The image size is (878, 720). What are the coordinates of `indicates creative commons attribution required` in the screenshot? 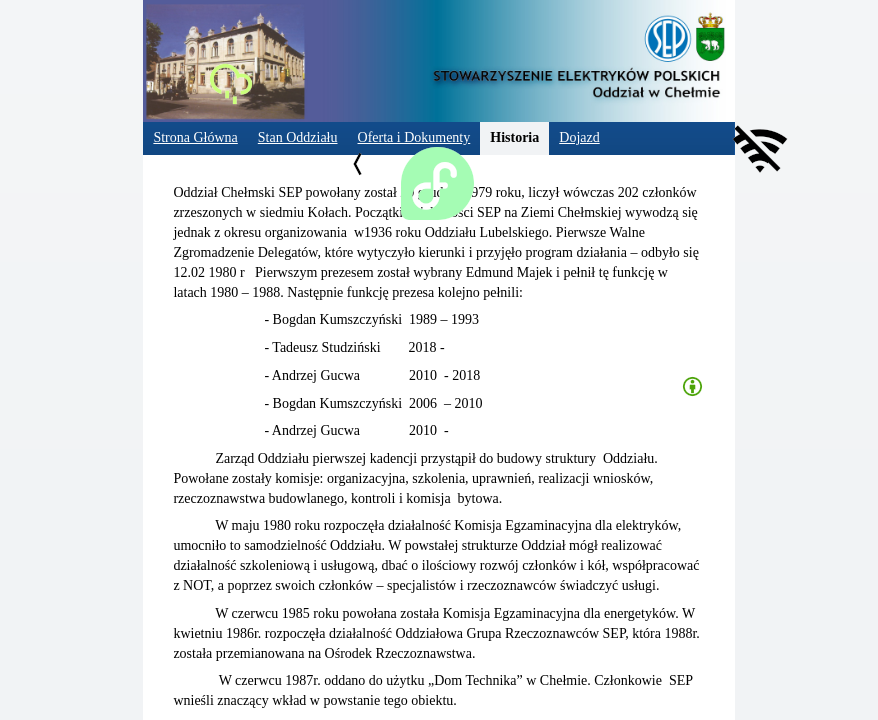 It's located at (692, 386).